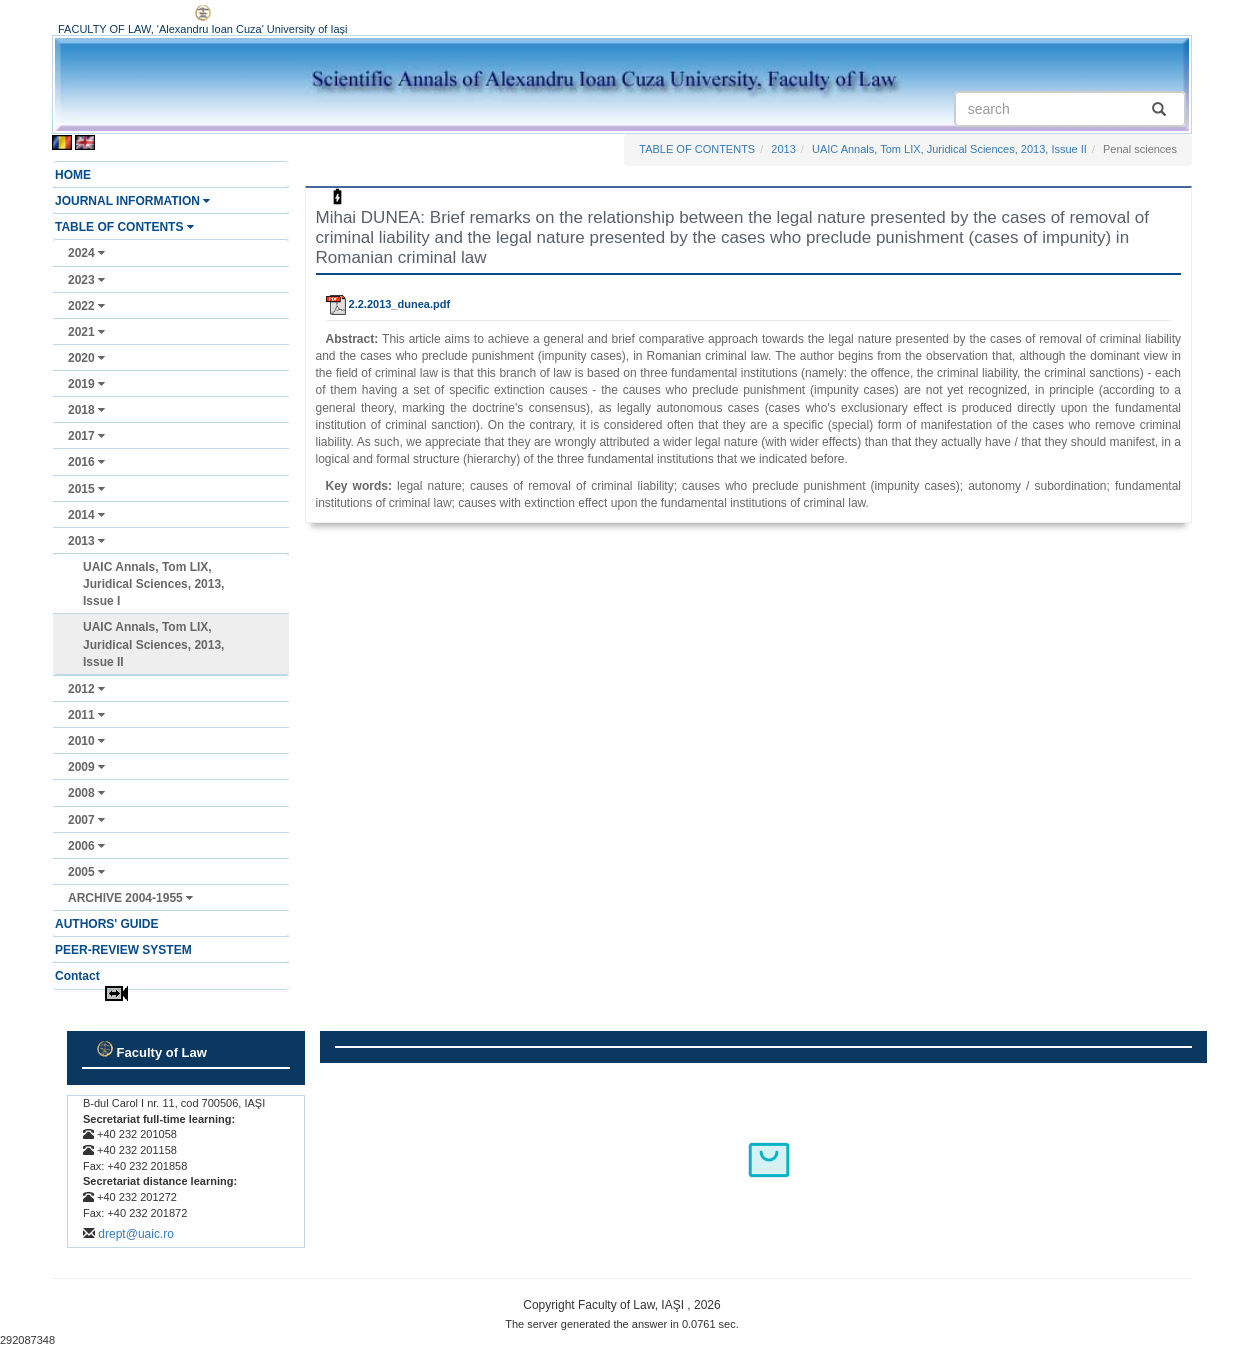 The height and width of the screenshot is (1348, 1244). I want to click on switch between front and rear camera during video recording, so click(116, 993).